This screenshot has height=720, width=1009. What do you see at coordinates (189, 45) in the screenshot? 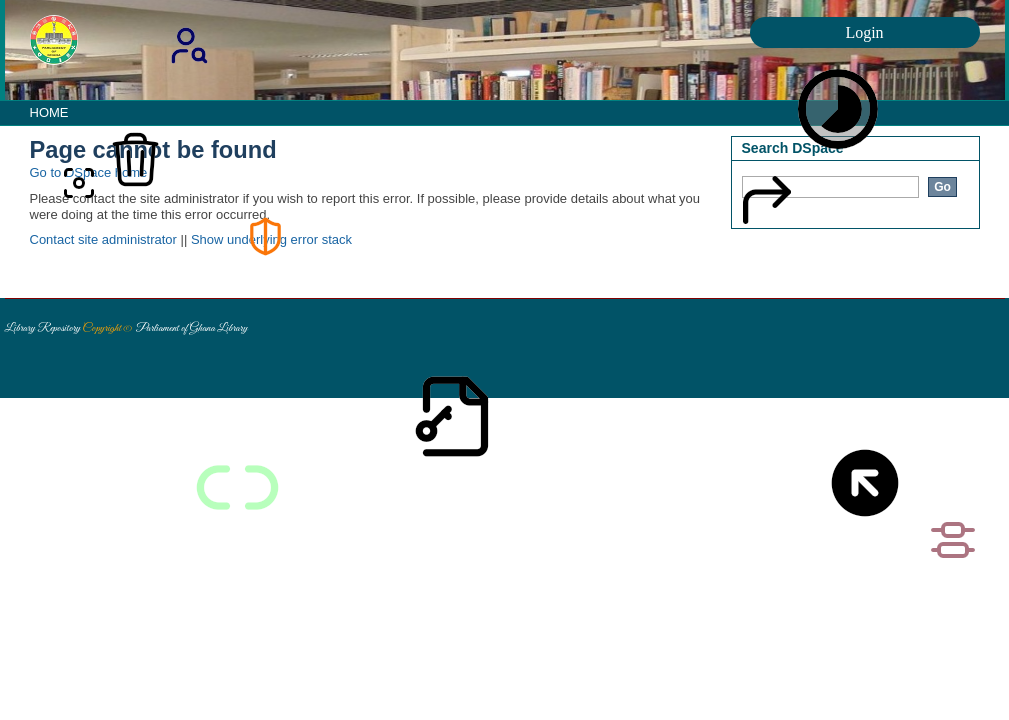
I see `search for a user or contact` at bounding box center [189, 45].